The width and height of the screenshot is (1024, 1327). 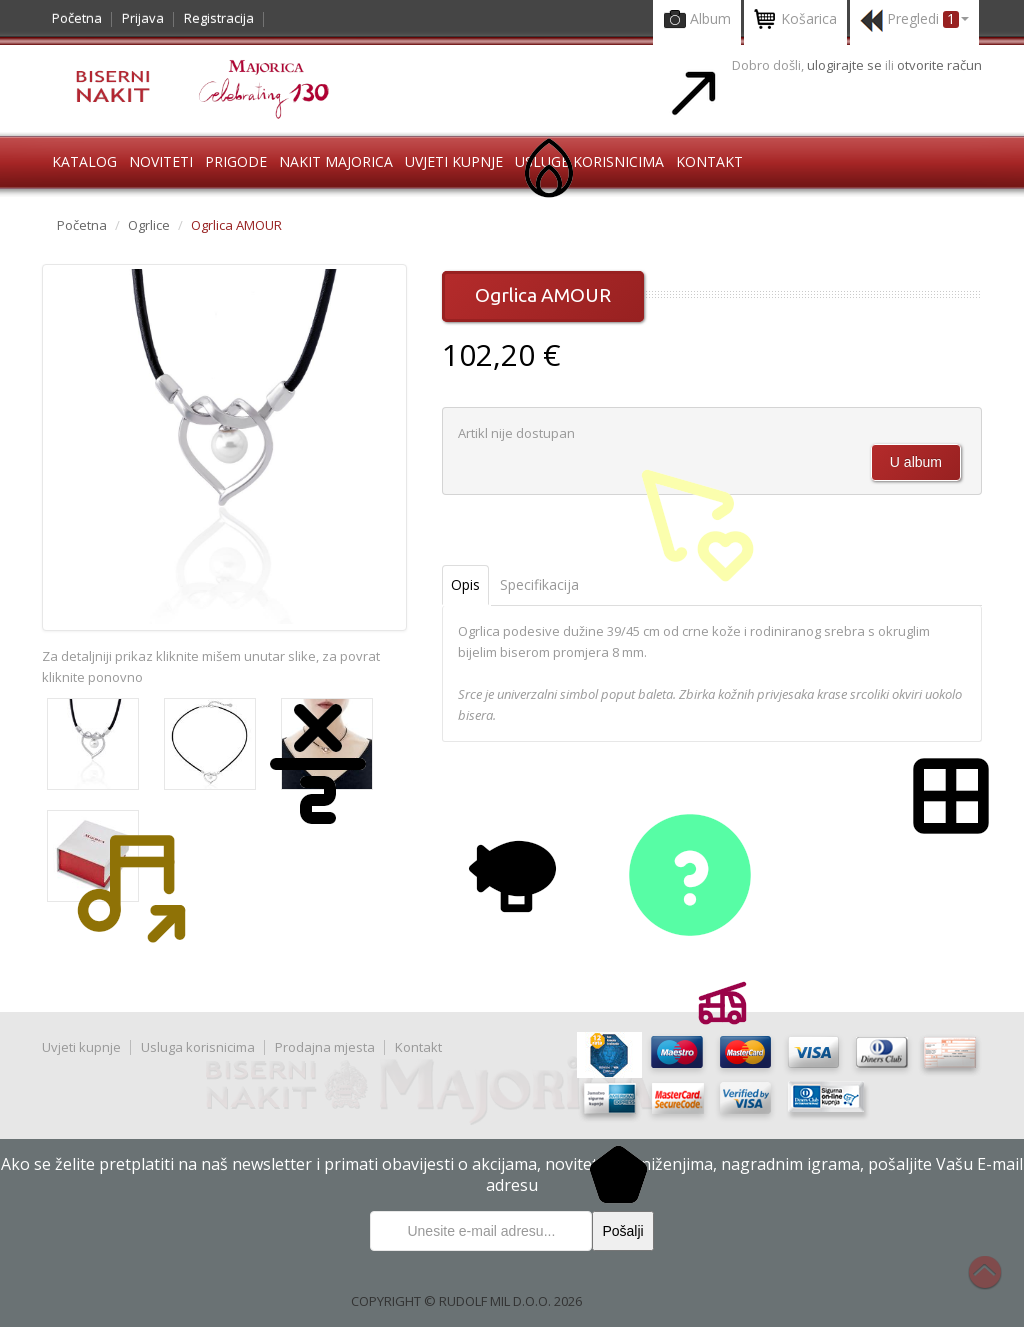 I want to click on access airship or blimp travel options, so click(x=512, y=876).